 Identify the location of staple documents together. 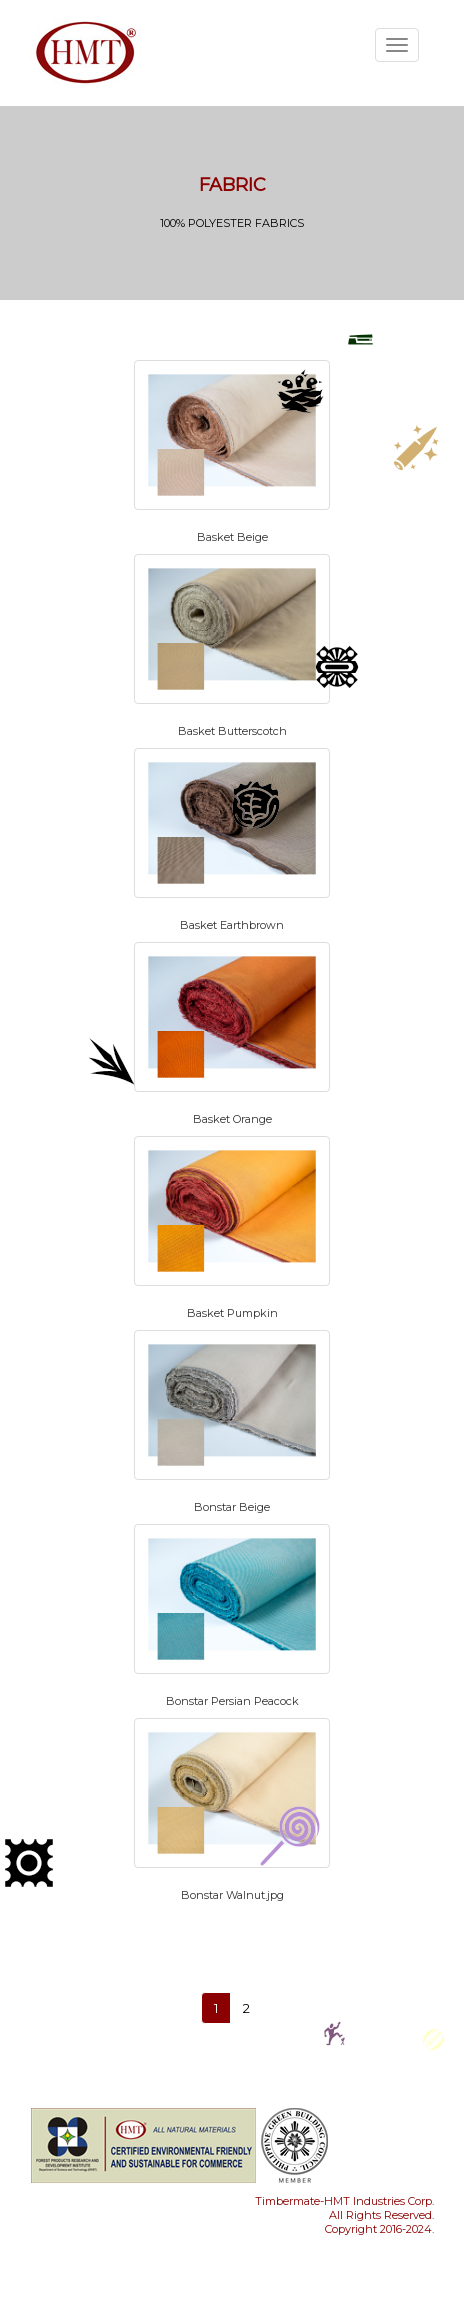
(360, 337).